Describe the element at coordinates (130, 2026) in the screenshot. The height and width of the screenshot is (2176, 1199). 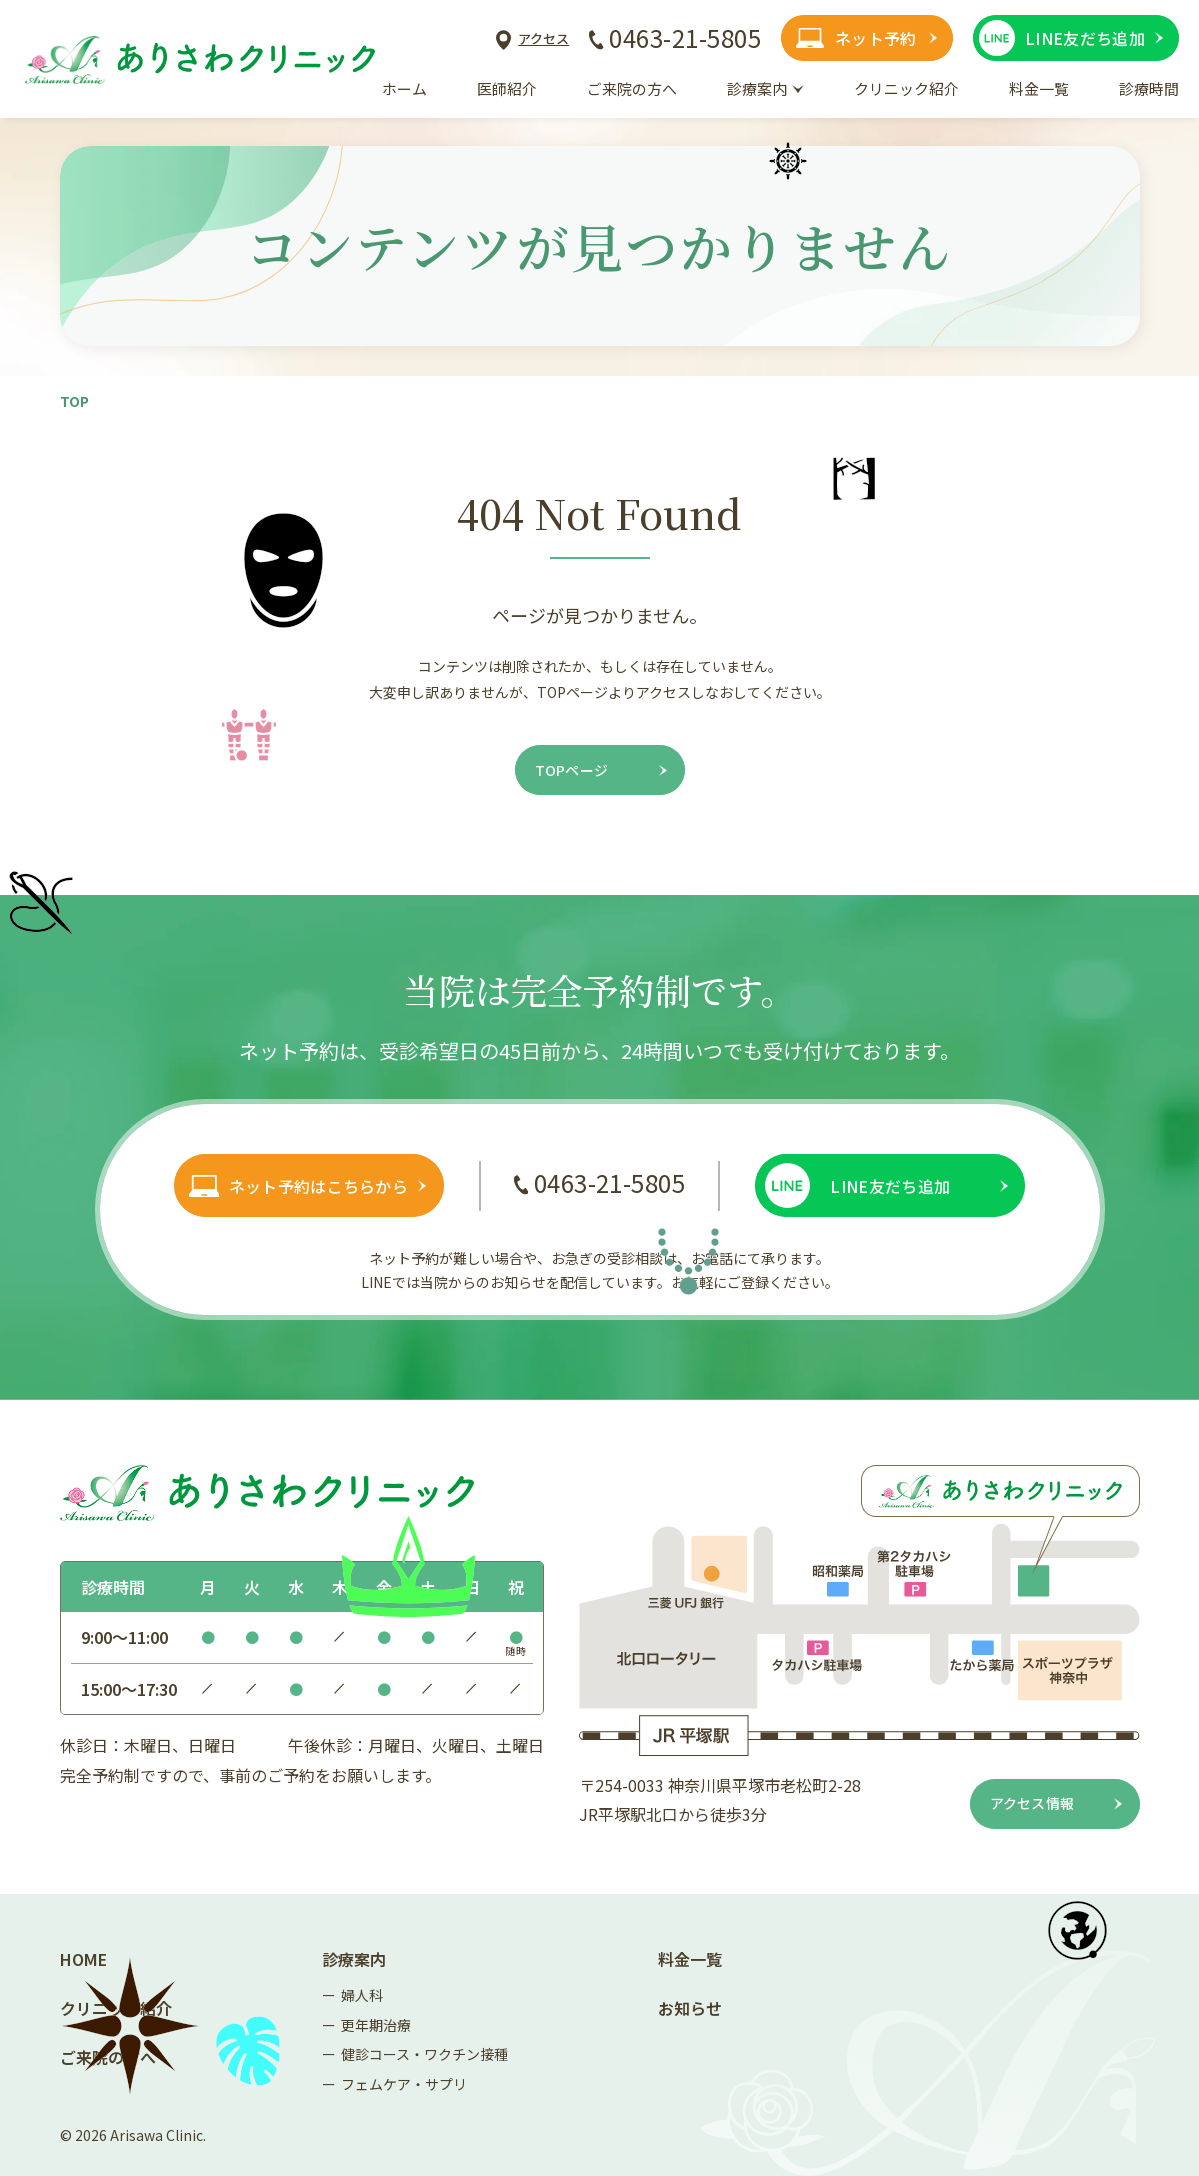
I see `indicates a hazard or danger zone in gameplay` at that location.